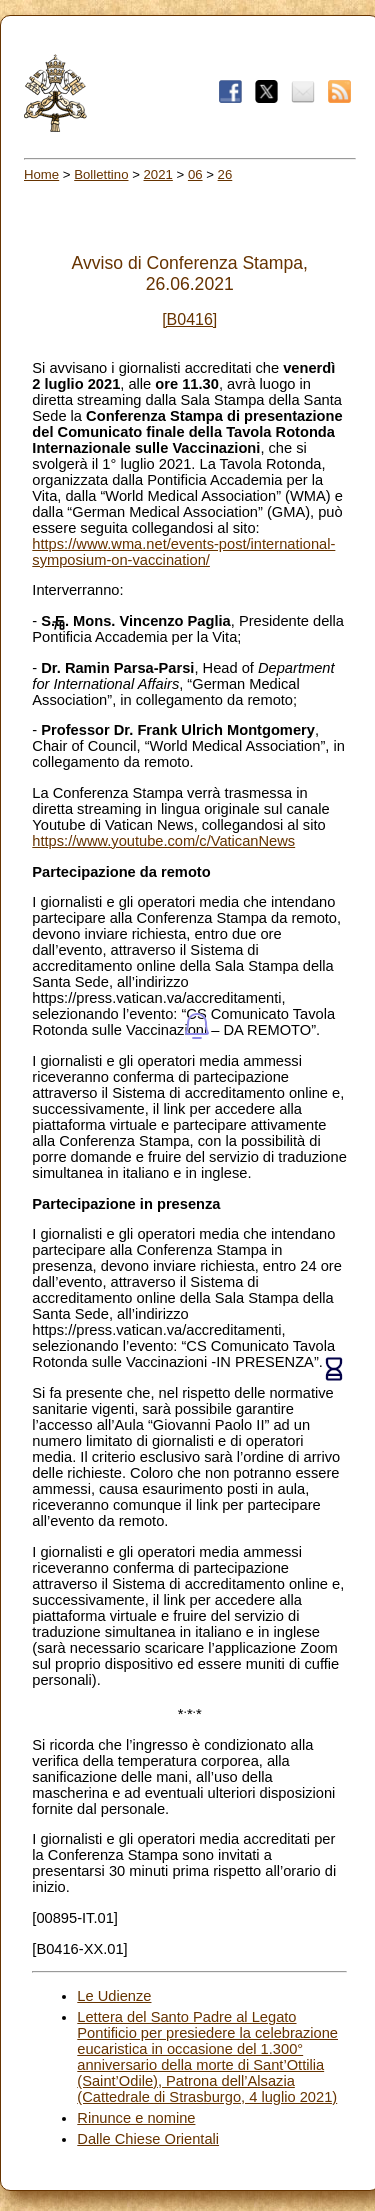 The image size is (375, 2211). What do you see at coordinates (58, 625) in the screenshot?
I see `indicates item number 78 in a list or sequence` at bounding box center [58, 625].